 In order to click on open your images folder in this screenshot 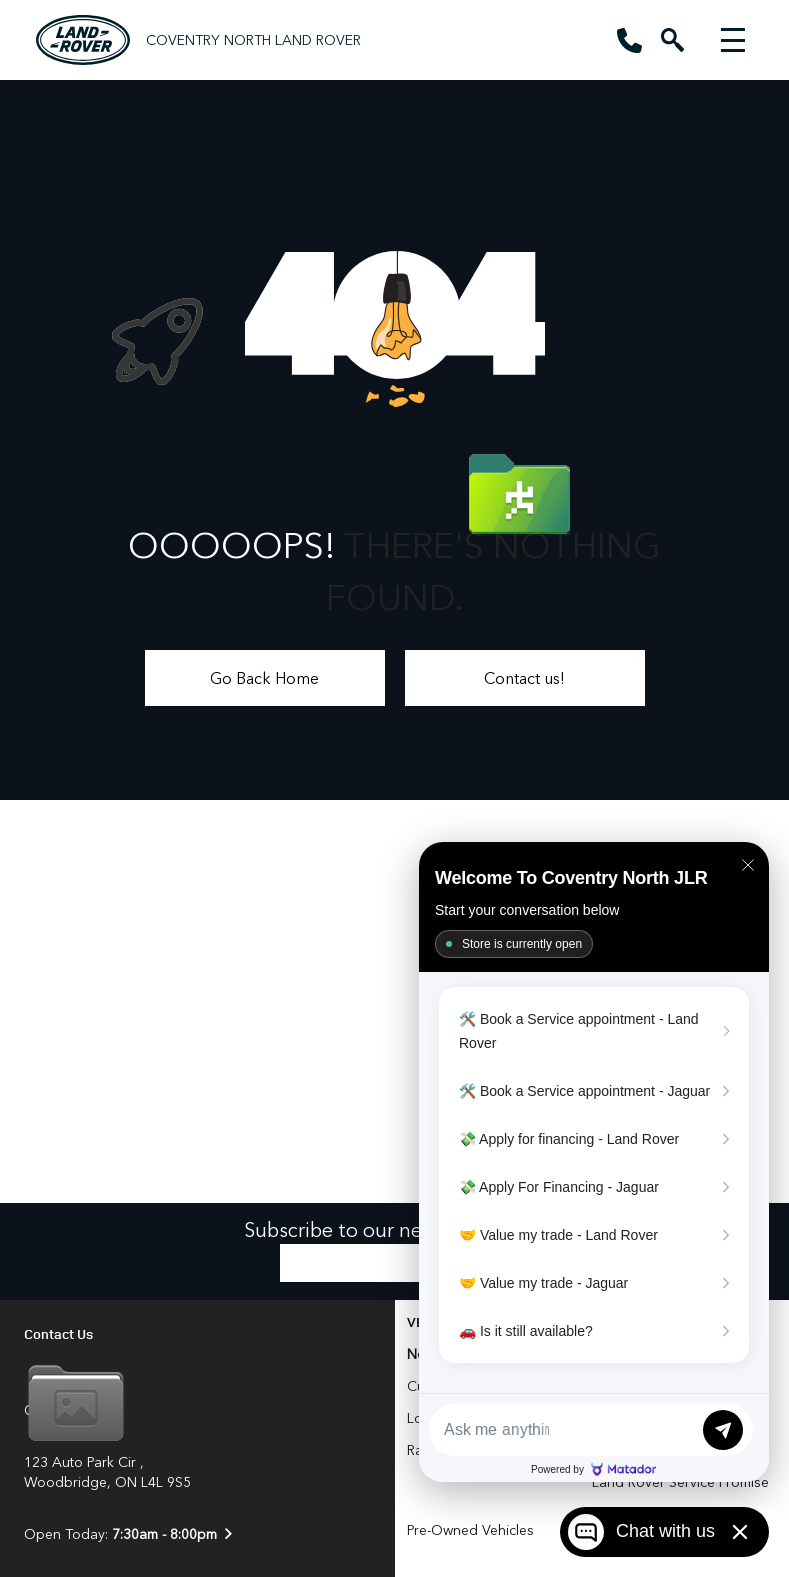, I will do `click(76, 1403)`.